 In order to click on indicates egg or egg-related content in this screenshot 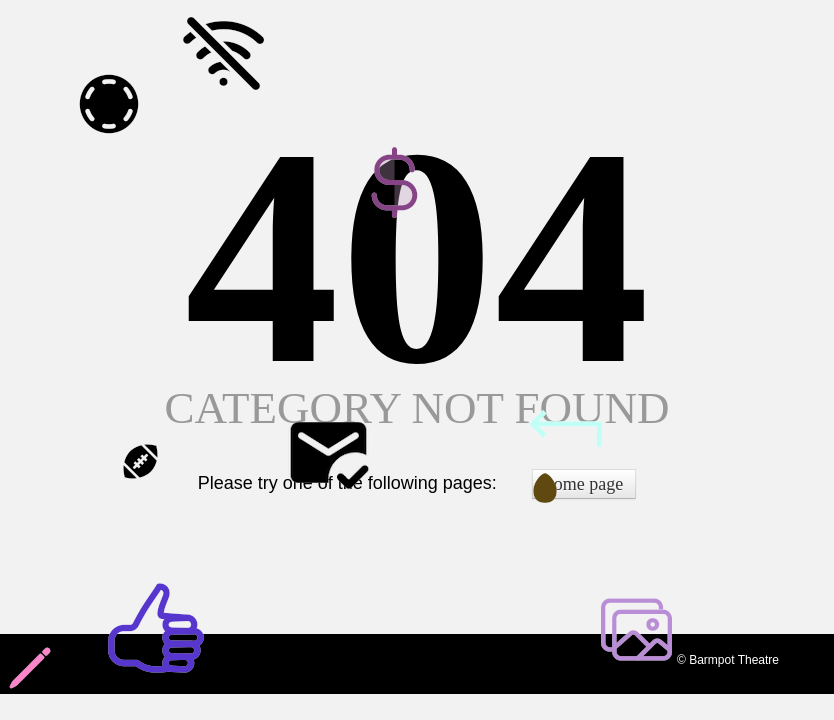, I will do `click(545, 488)`.